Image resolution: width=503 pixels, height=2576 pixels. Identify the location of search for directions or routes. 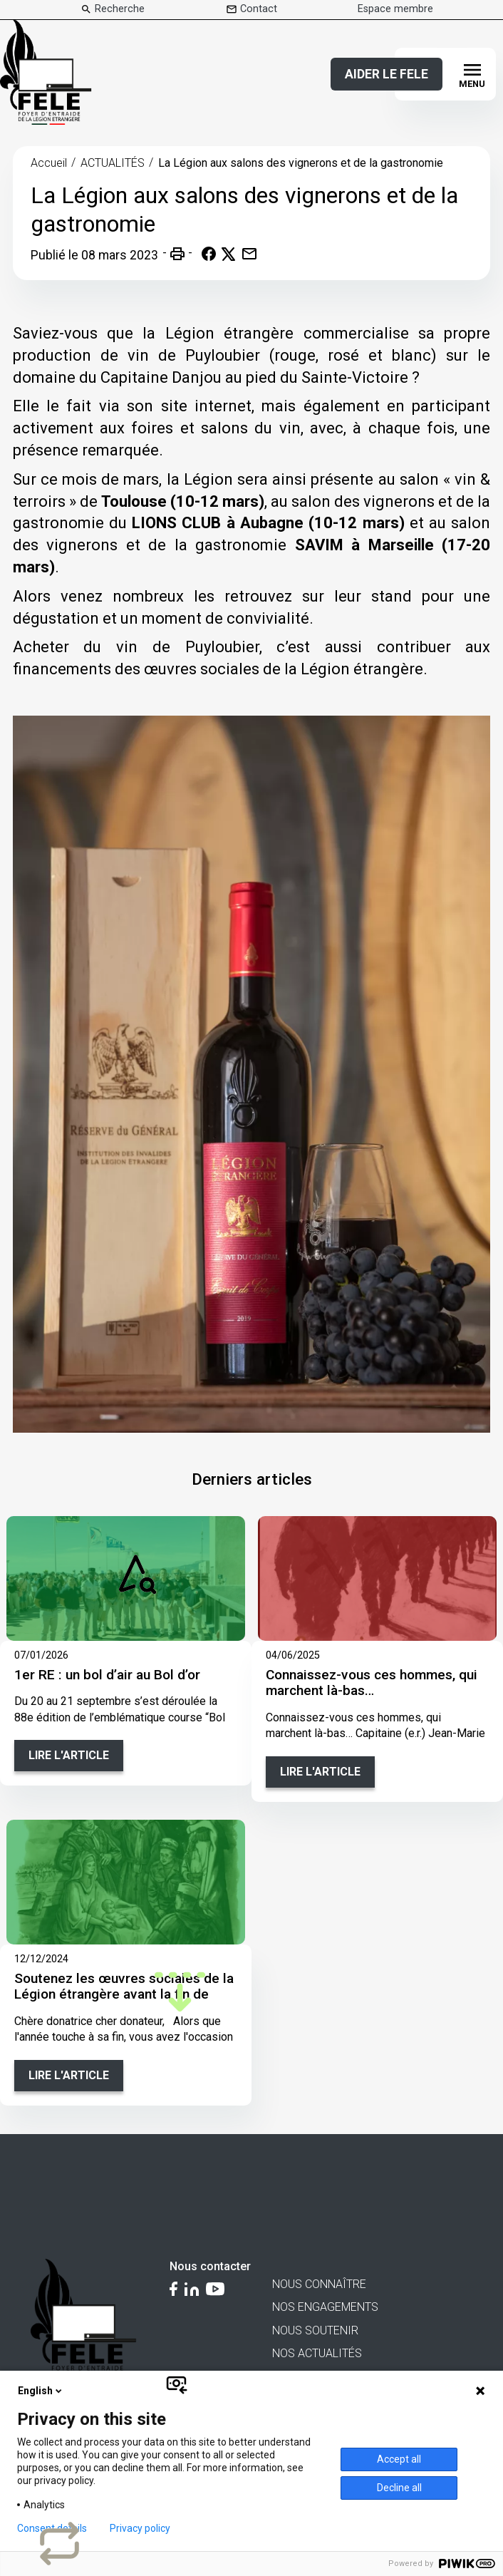
(135, 1573).